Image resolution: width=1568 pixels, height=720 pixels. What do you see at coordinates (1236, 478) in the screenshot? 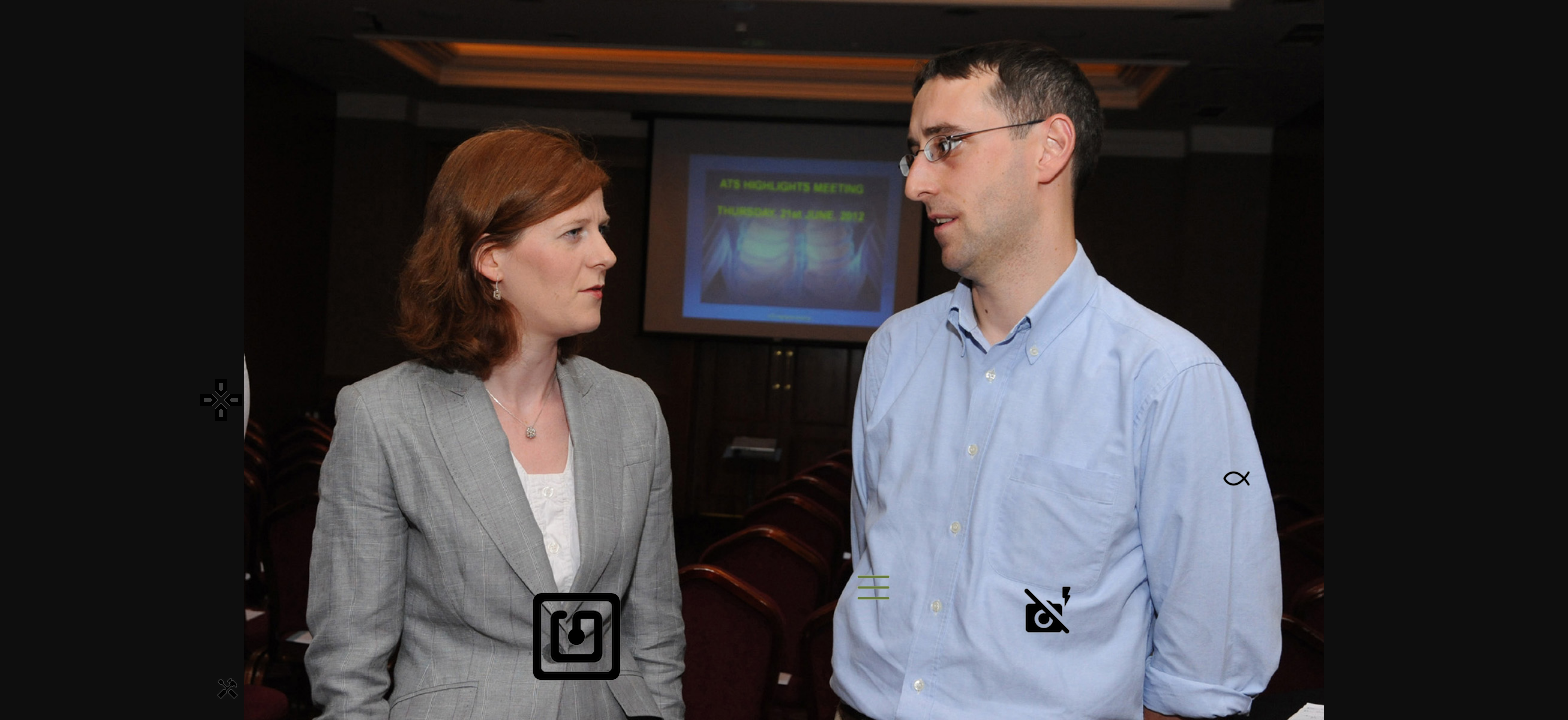
I see `indicates christian or faith-based content` at bounding box center [1236, 478].